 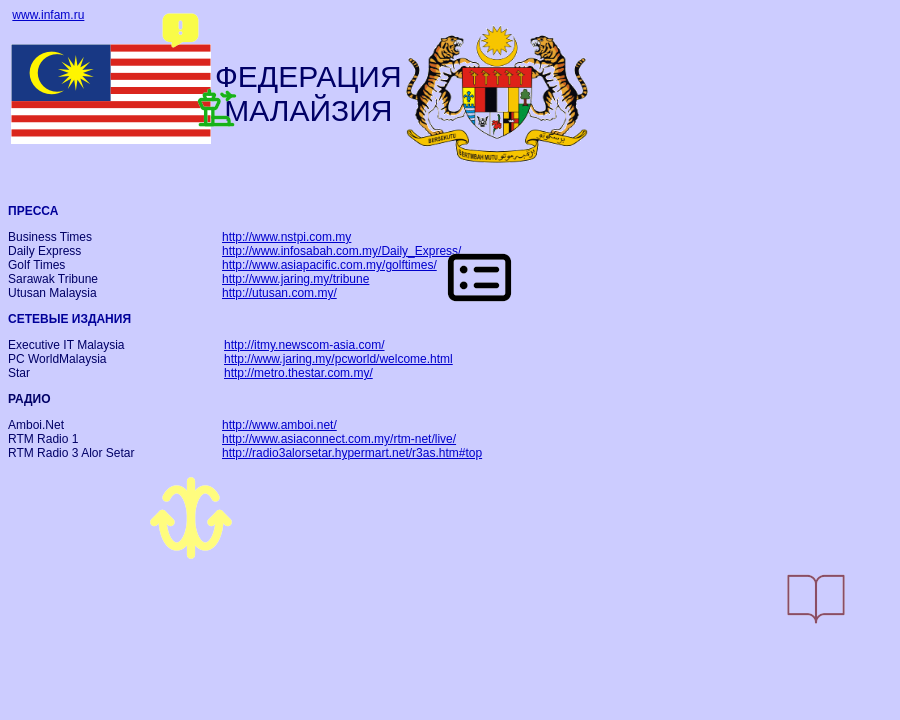 What do you see at coordinates (816, 595) in the screenshot?
I see `open reading mode or e-reader` at bounding box center [816, 595].